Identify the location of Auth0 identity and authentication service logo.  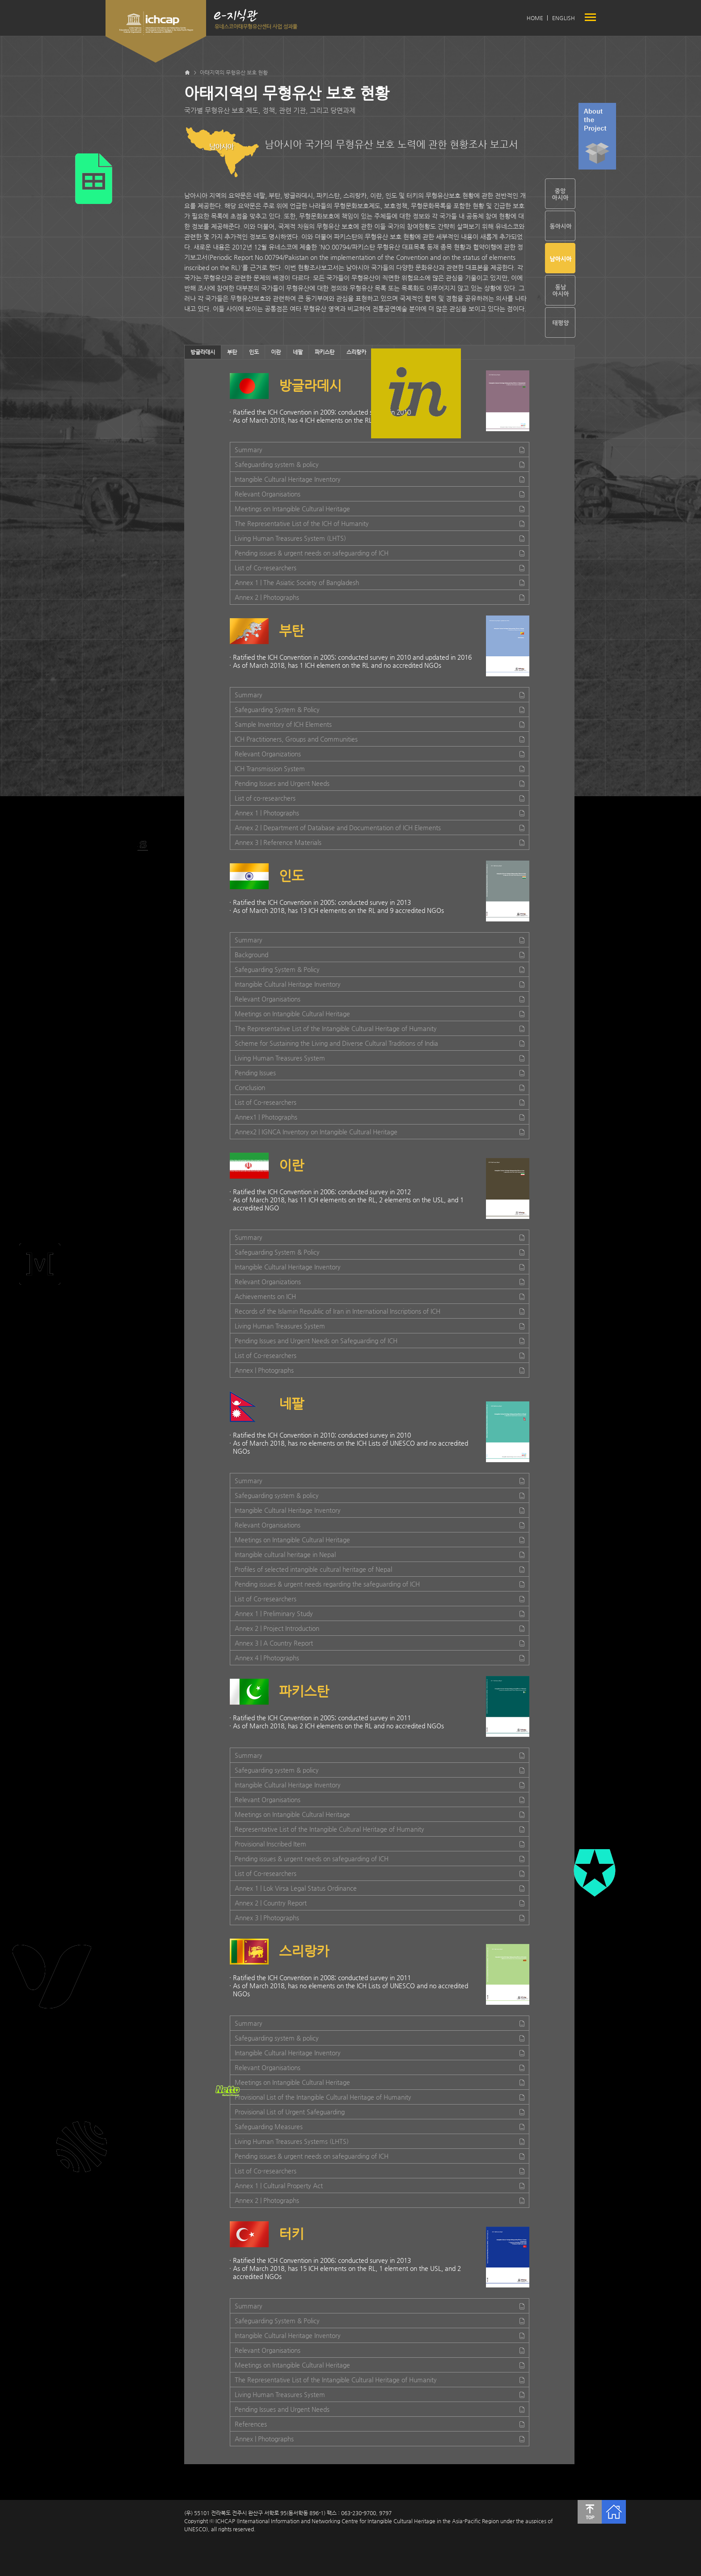
(595, 1873).